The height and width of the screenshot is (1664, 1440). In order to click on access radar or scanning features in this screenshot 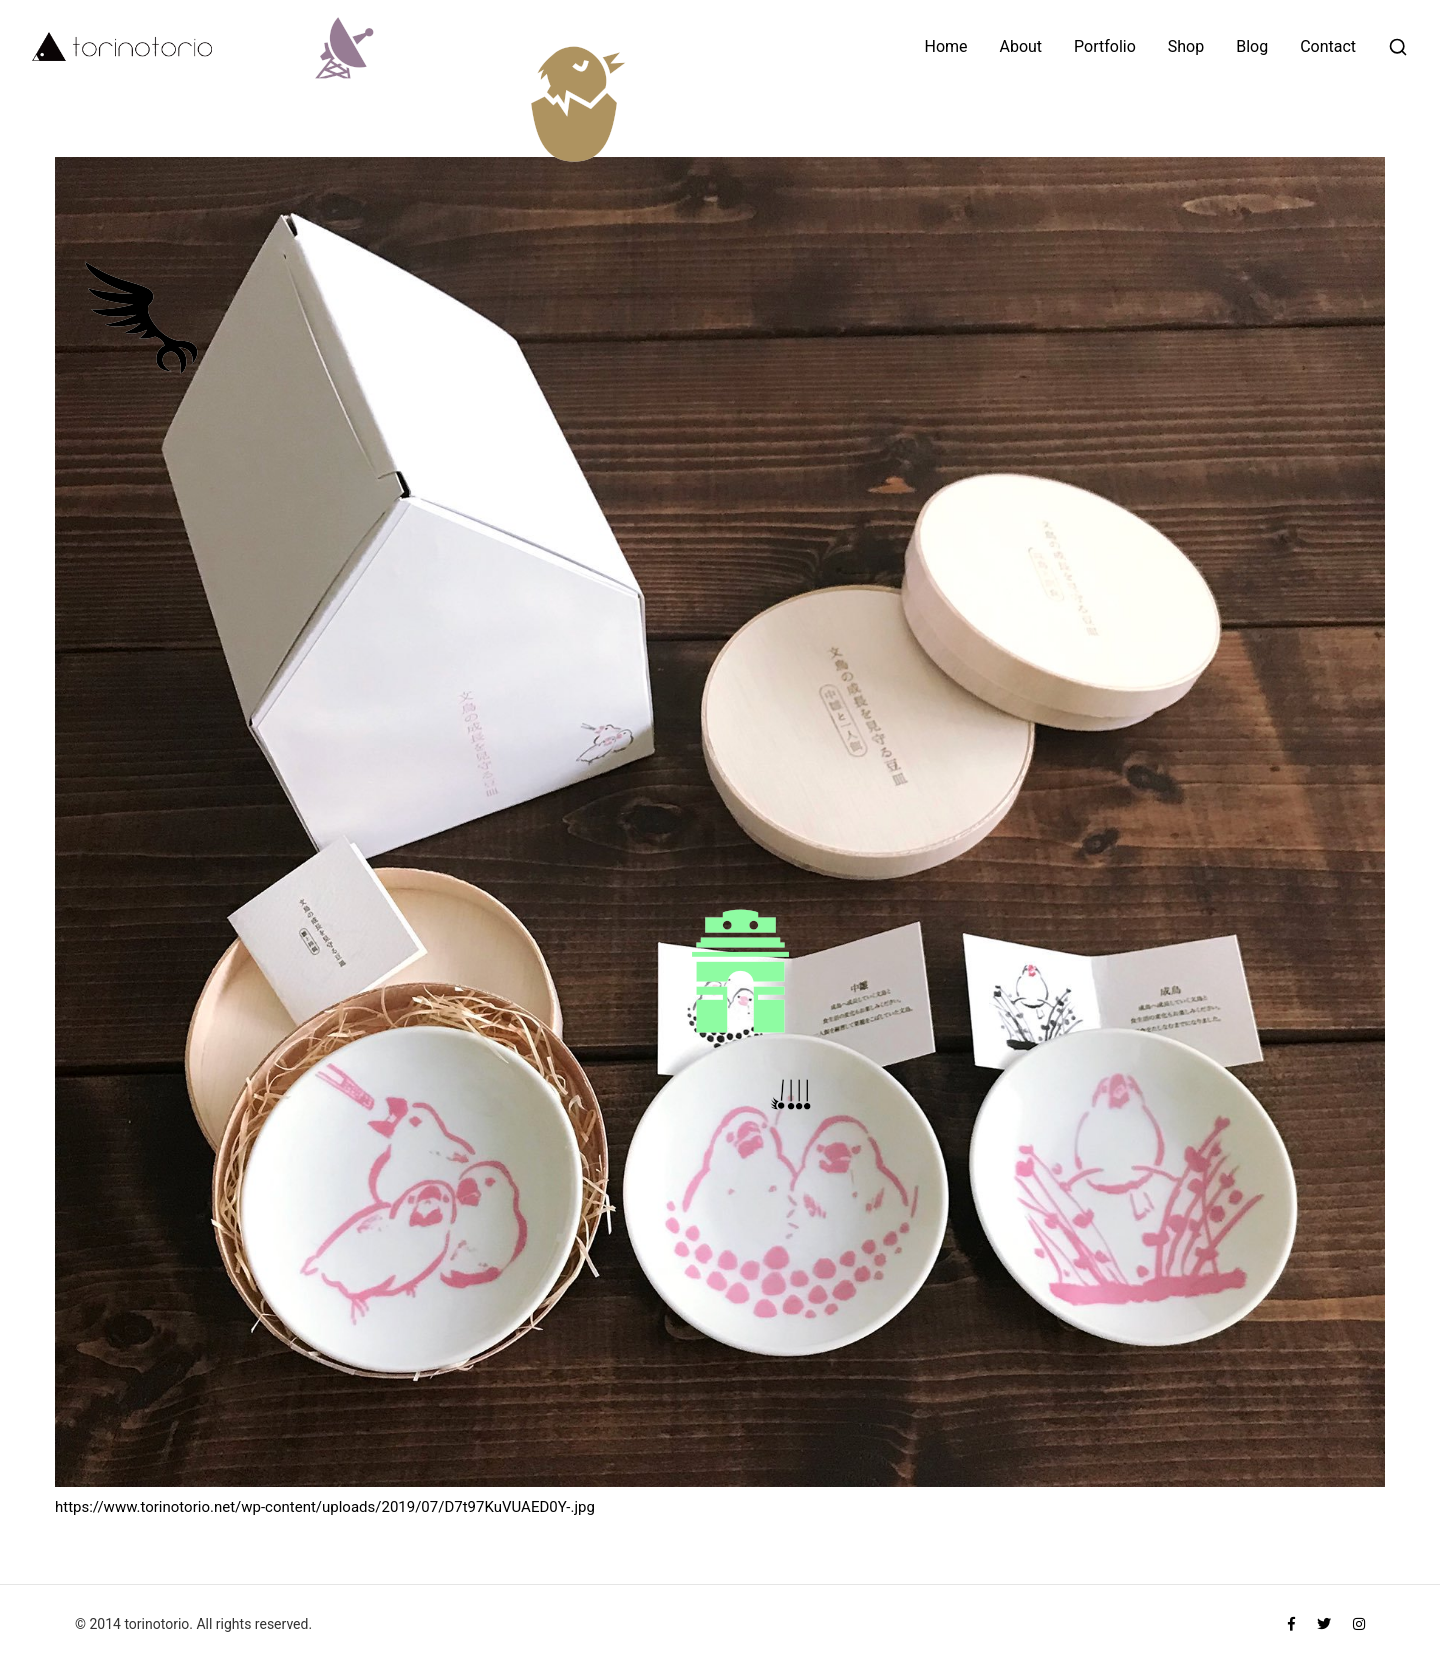, I will do `click(342, 47)`.